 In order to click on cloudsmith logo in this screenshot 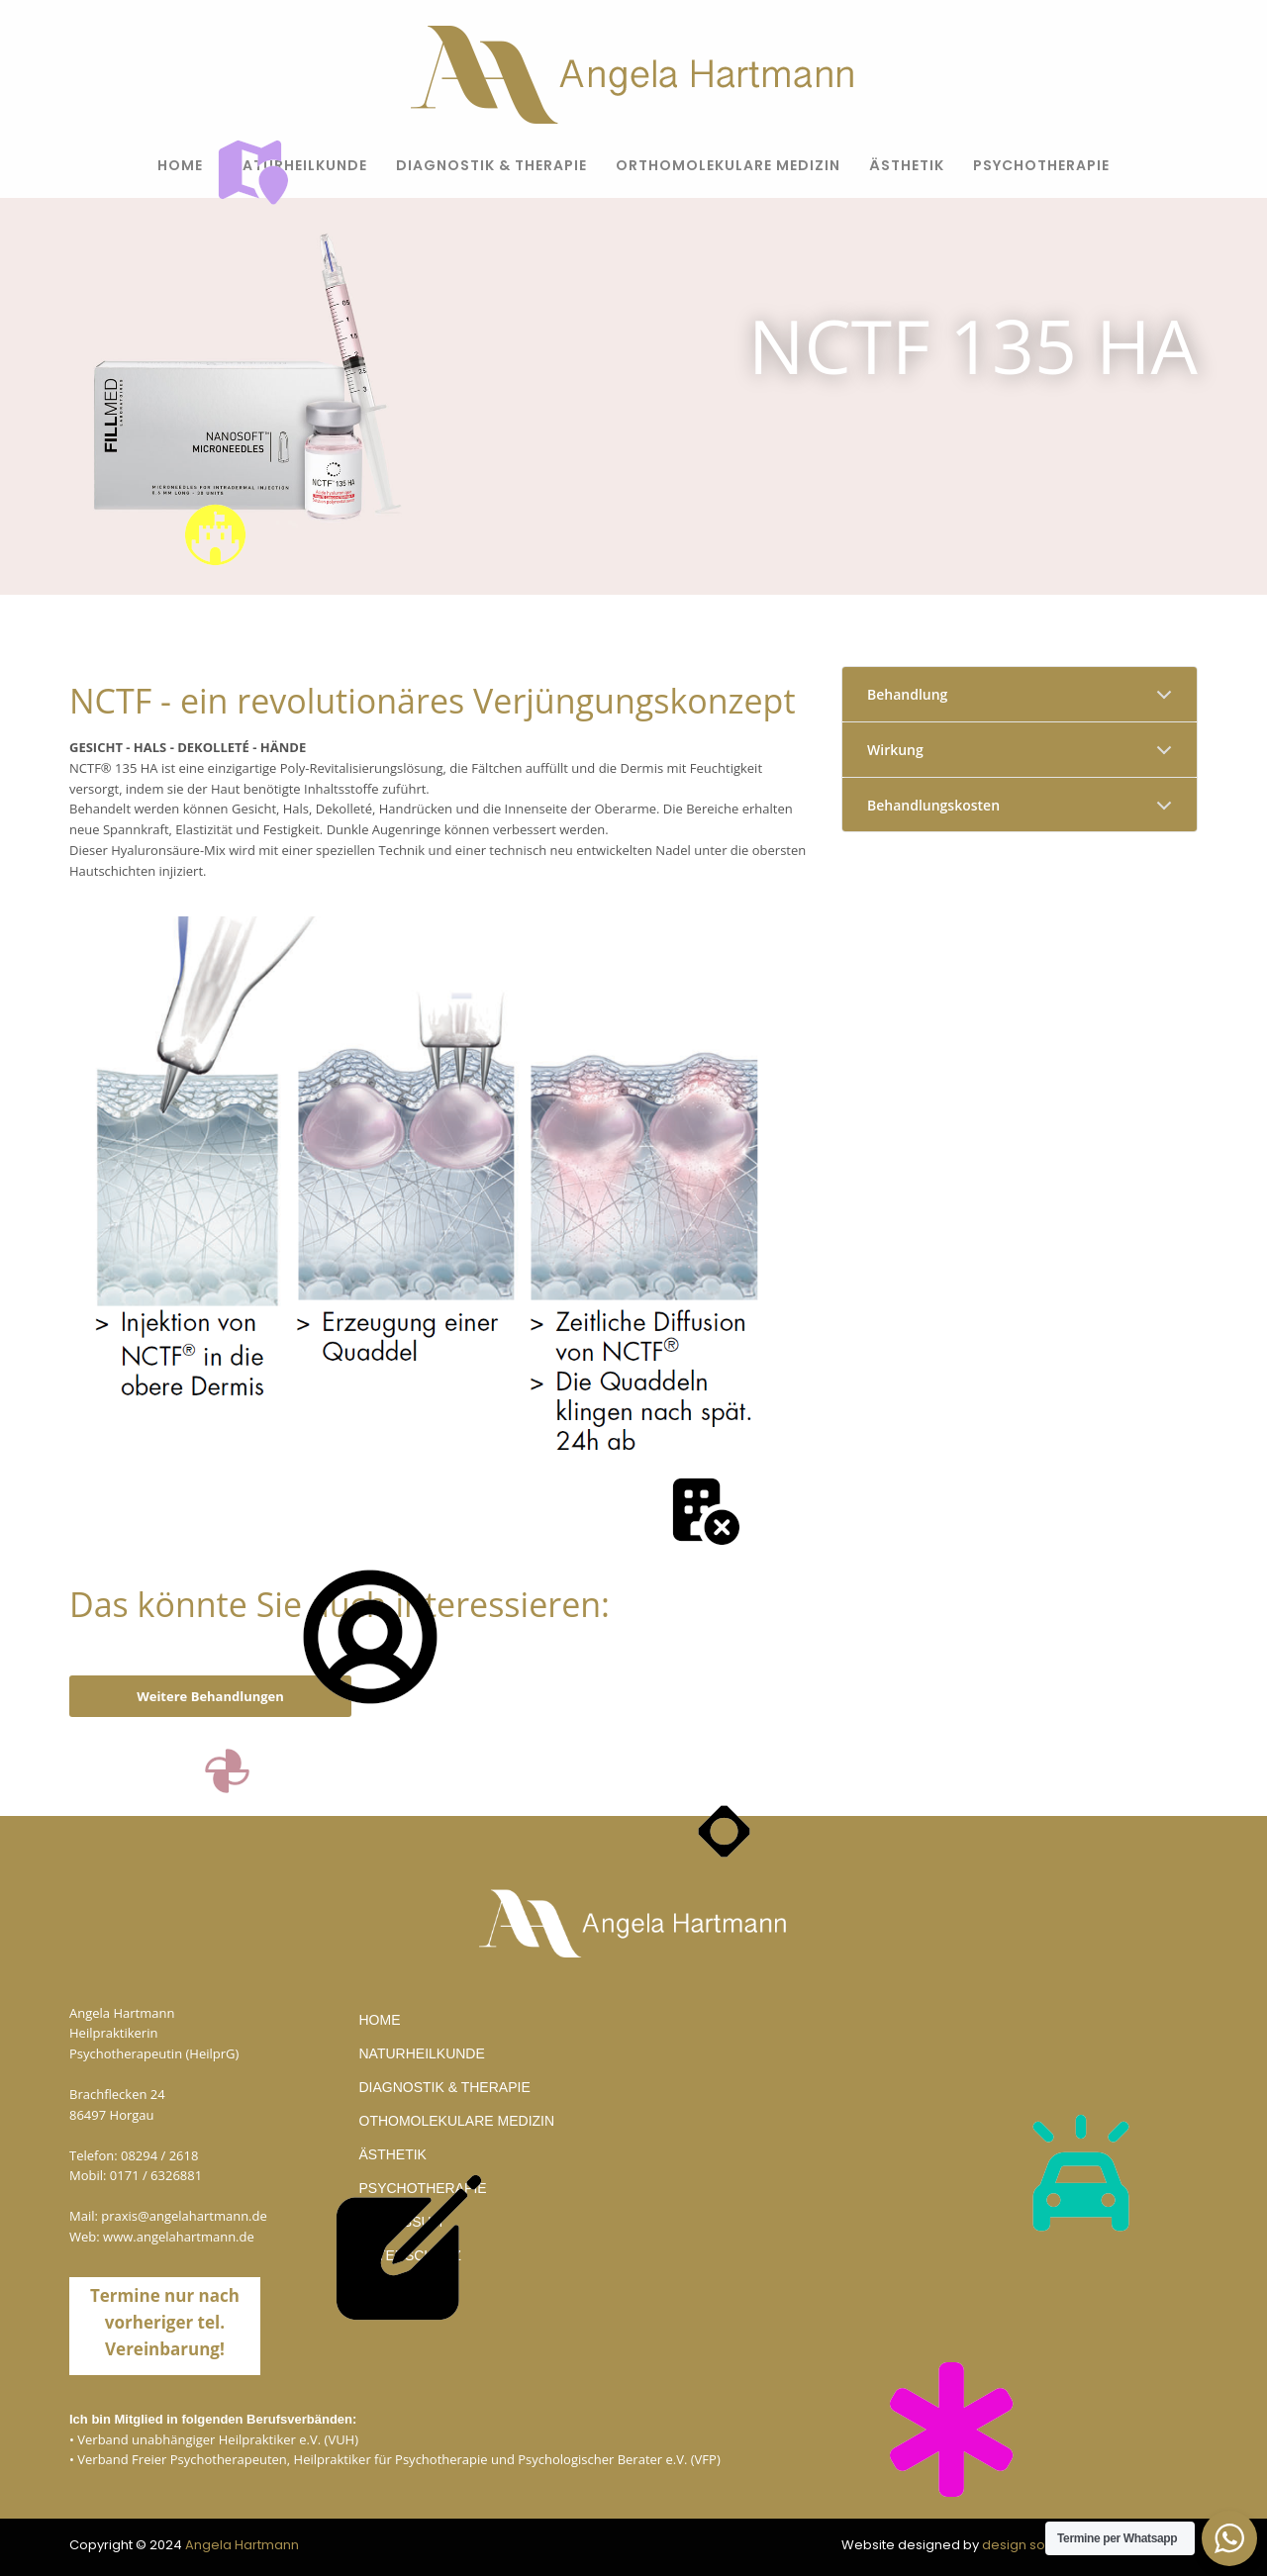, I will do `click(724, 1831)`.